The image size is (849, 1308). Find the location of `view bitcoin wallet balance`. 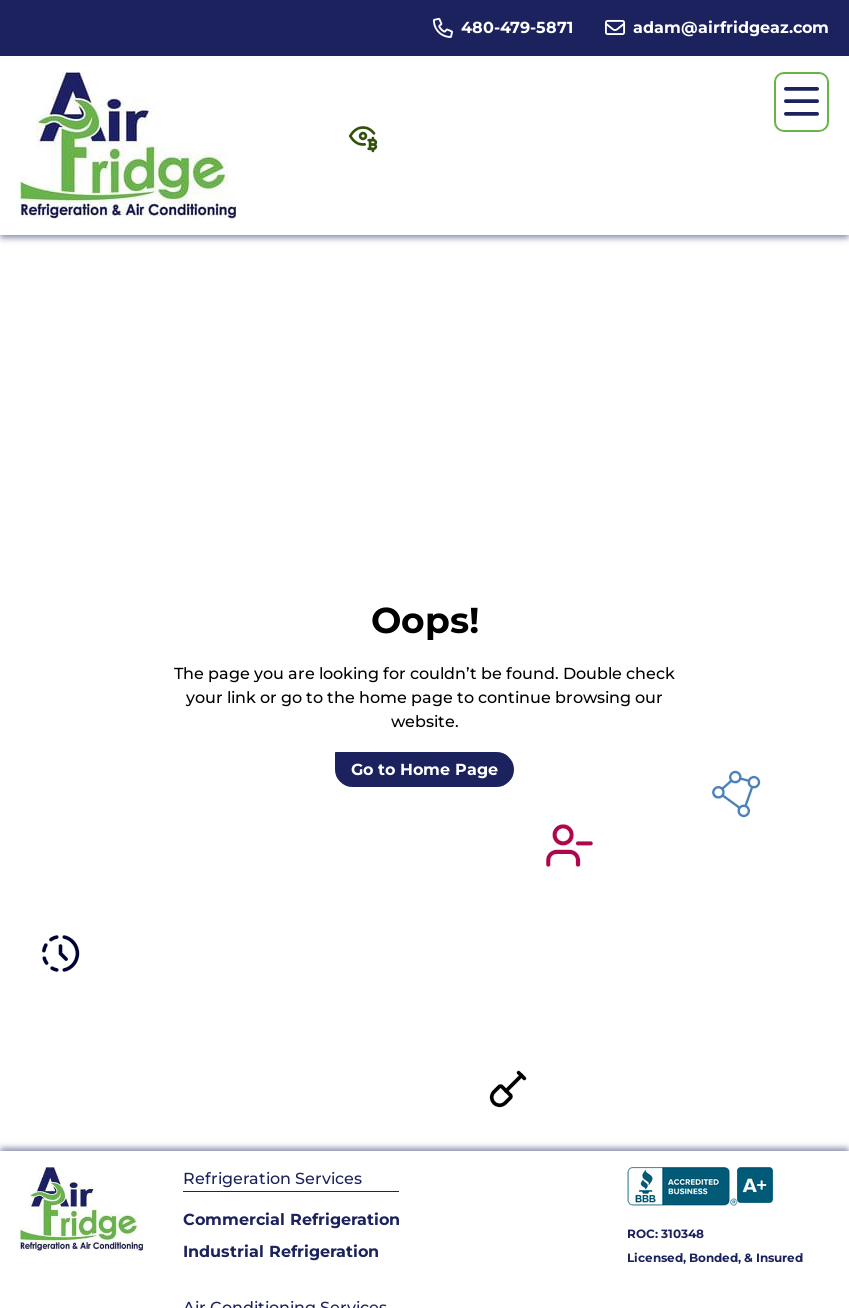

view bitcoin wallet balance is located at coordinates (363, 136).